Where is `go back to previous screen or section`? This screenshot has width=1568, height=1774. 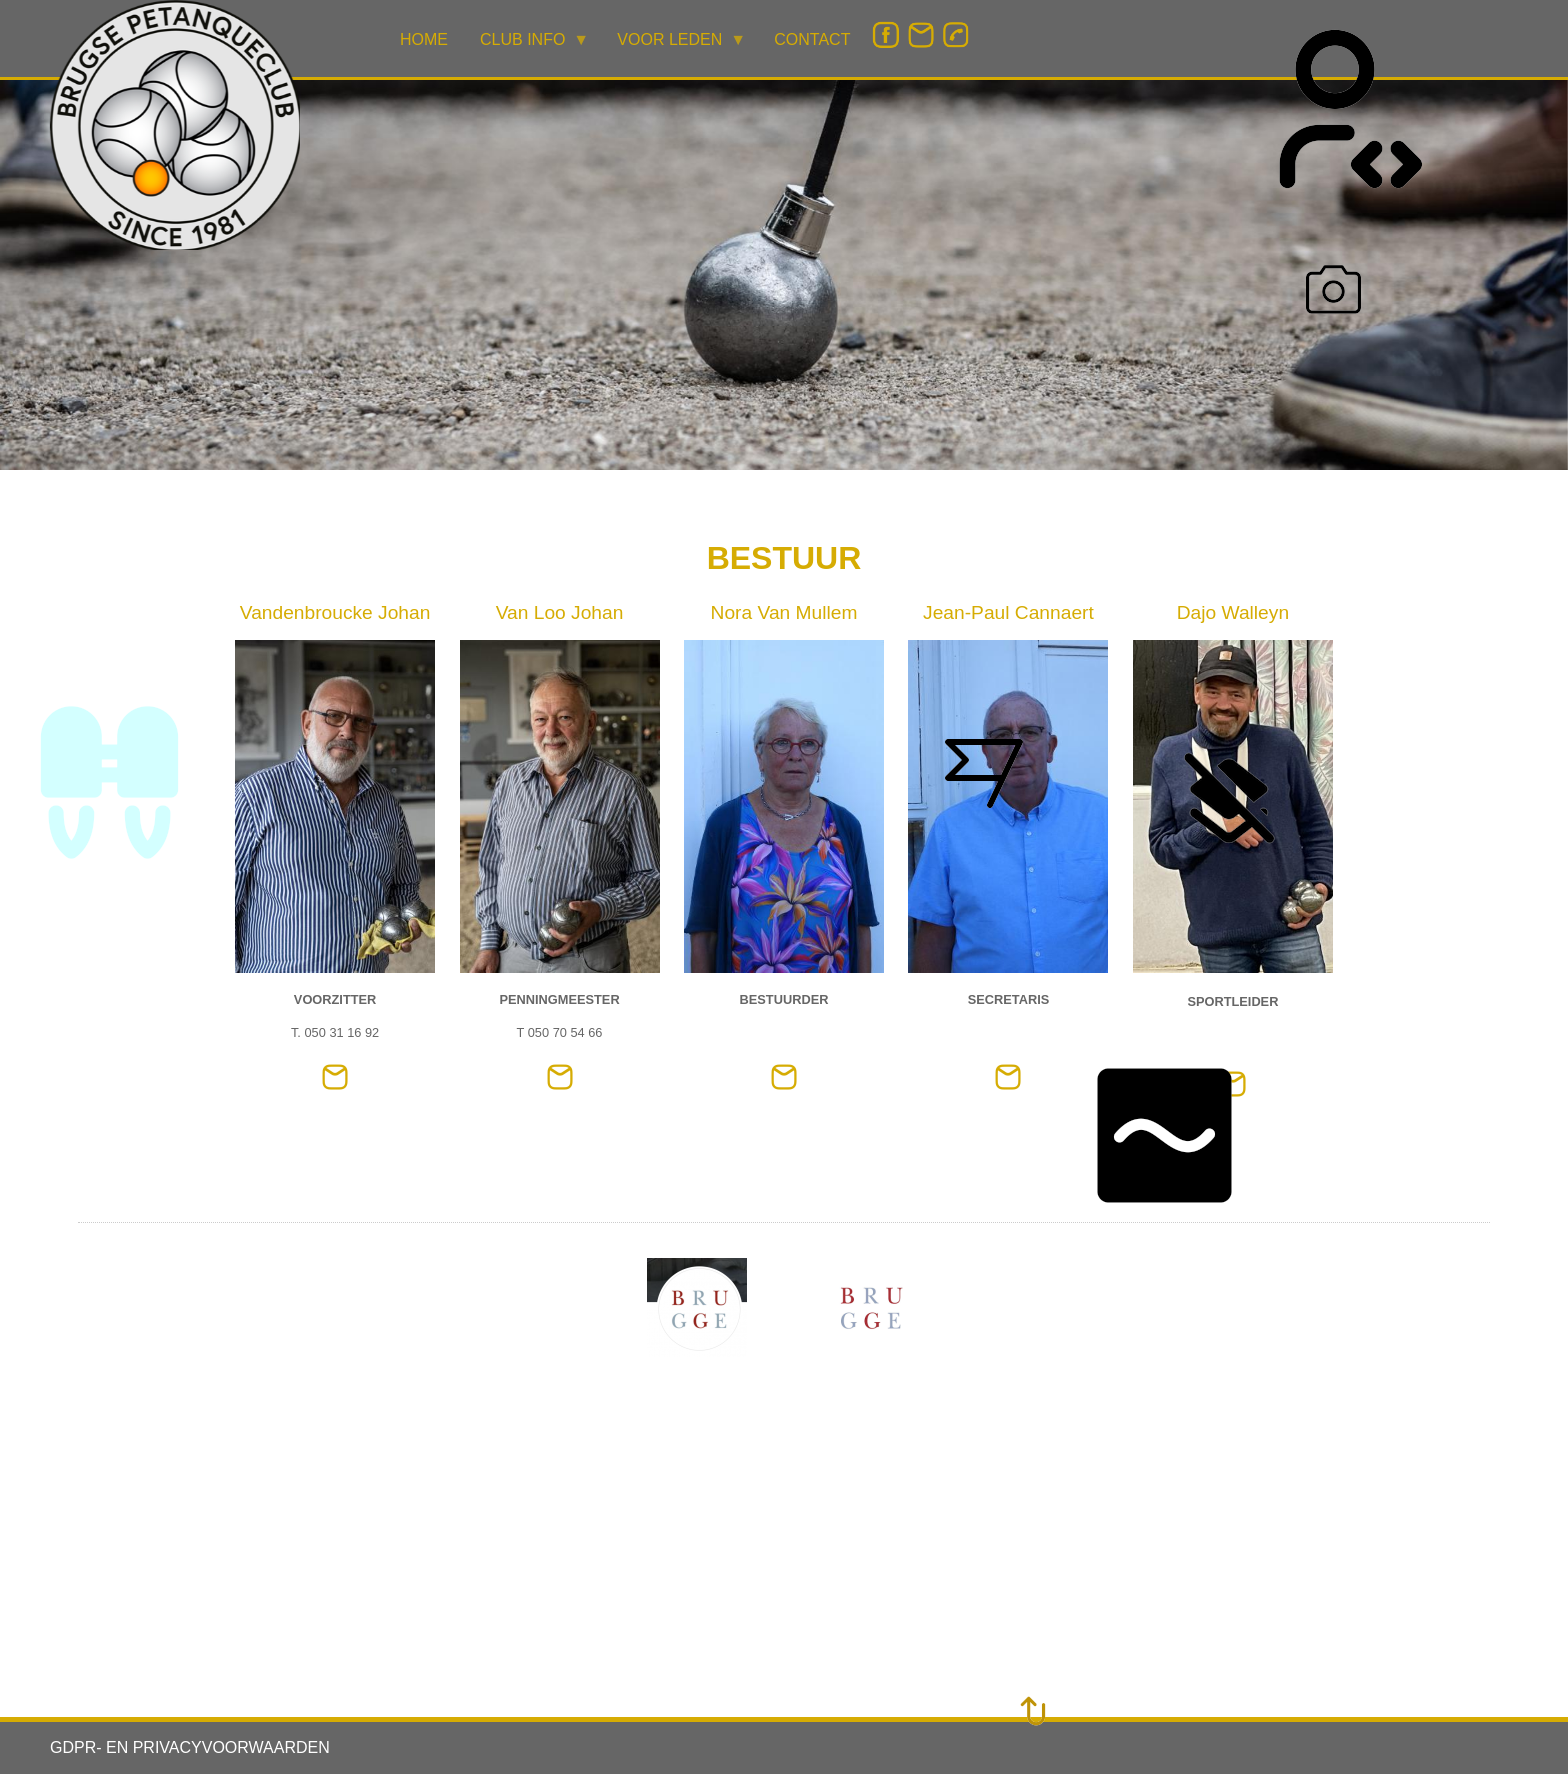 go back to previous screen or section is located at coordinates (1034, 1711).